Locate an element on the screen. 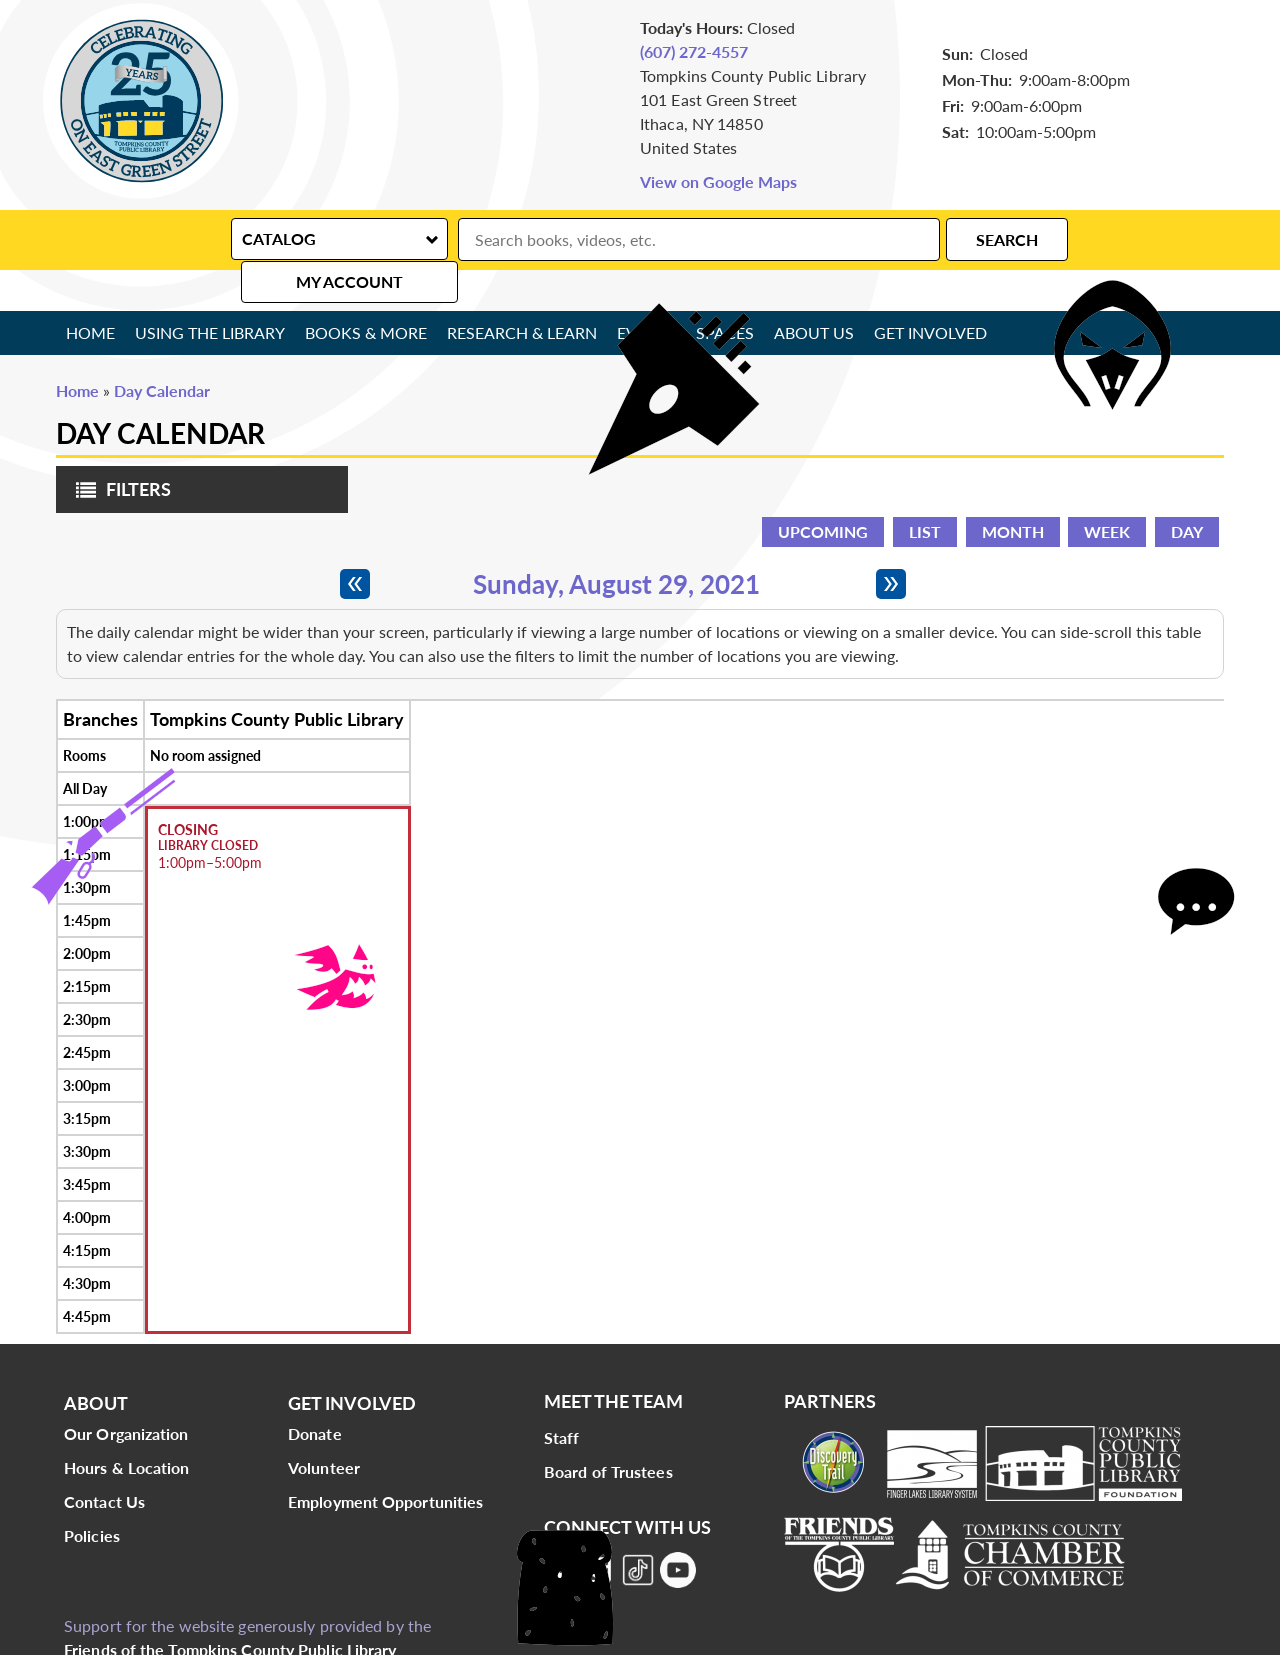 Image resolution: width=1280 pixels, height=1655 pixels. compose a new message or chat is located at coordinates (1196, 900).